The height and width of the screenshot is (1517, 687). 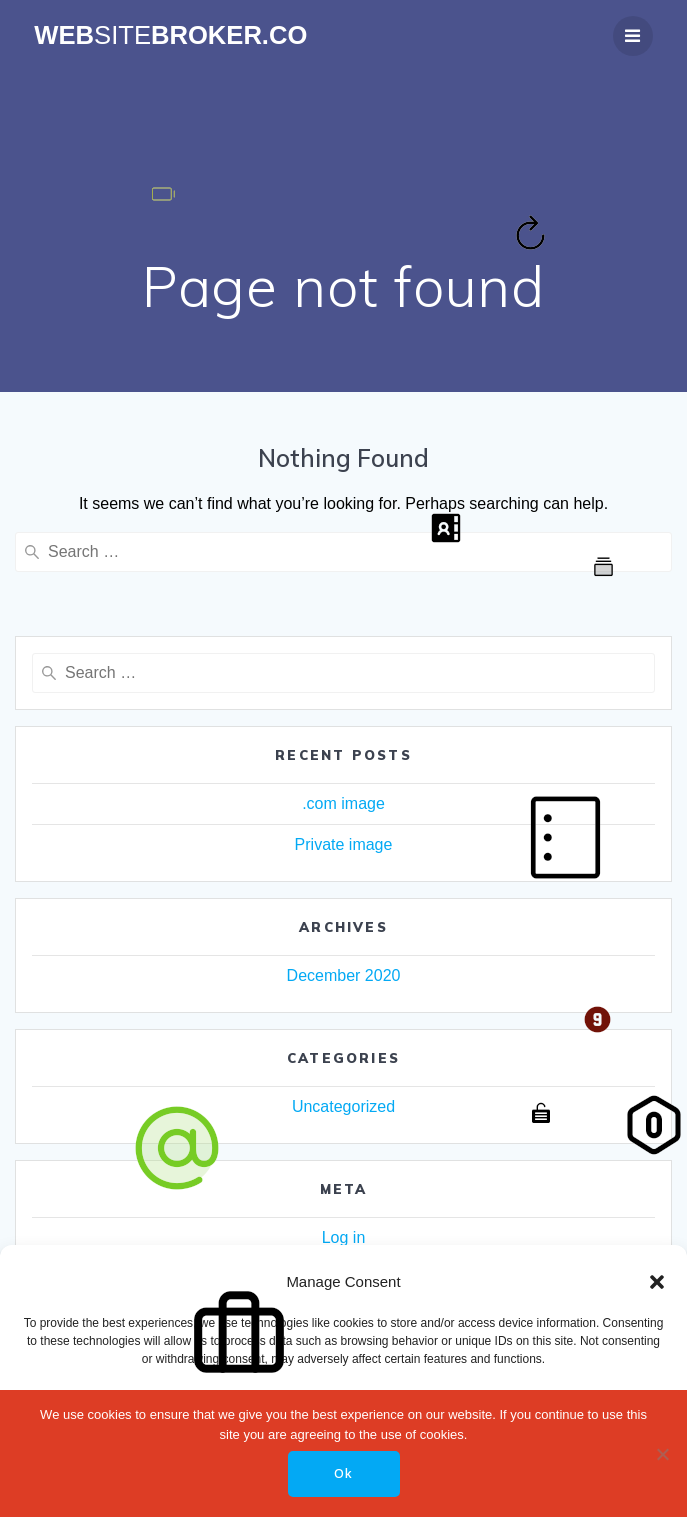 I want to click on refresh the current page or content, so click(x=530, y=232).